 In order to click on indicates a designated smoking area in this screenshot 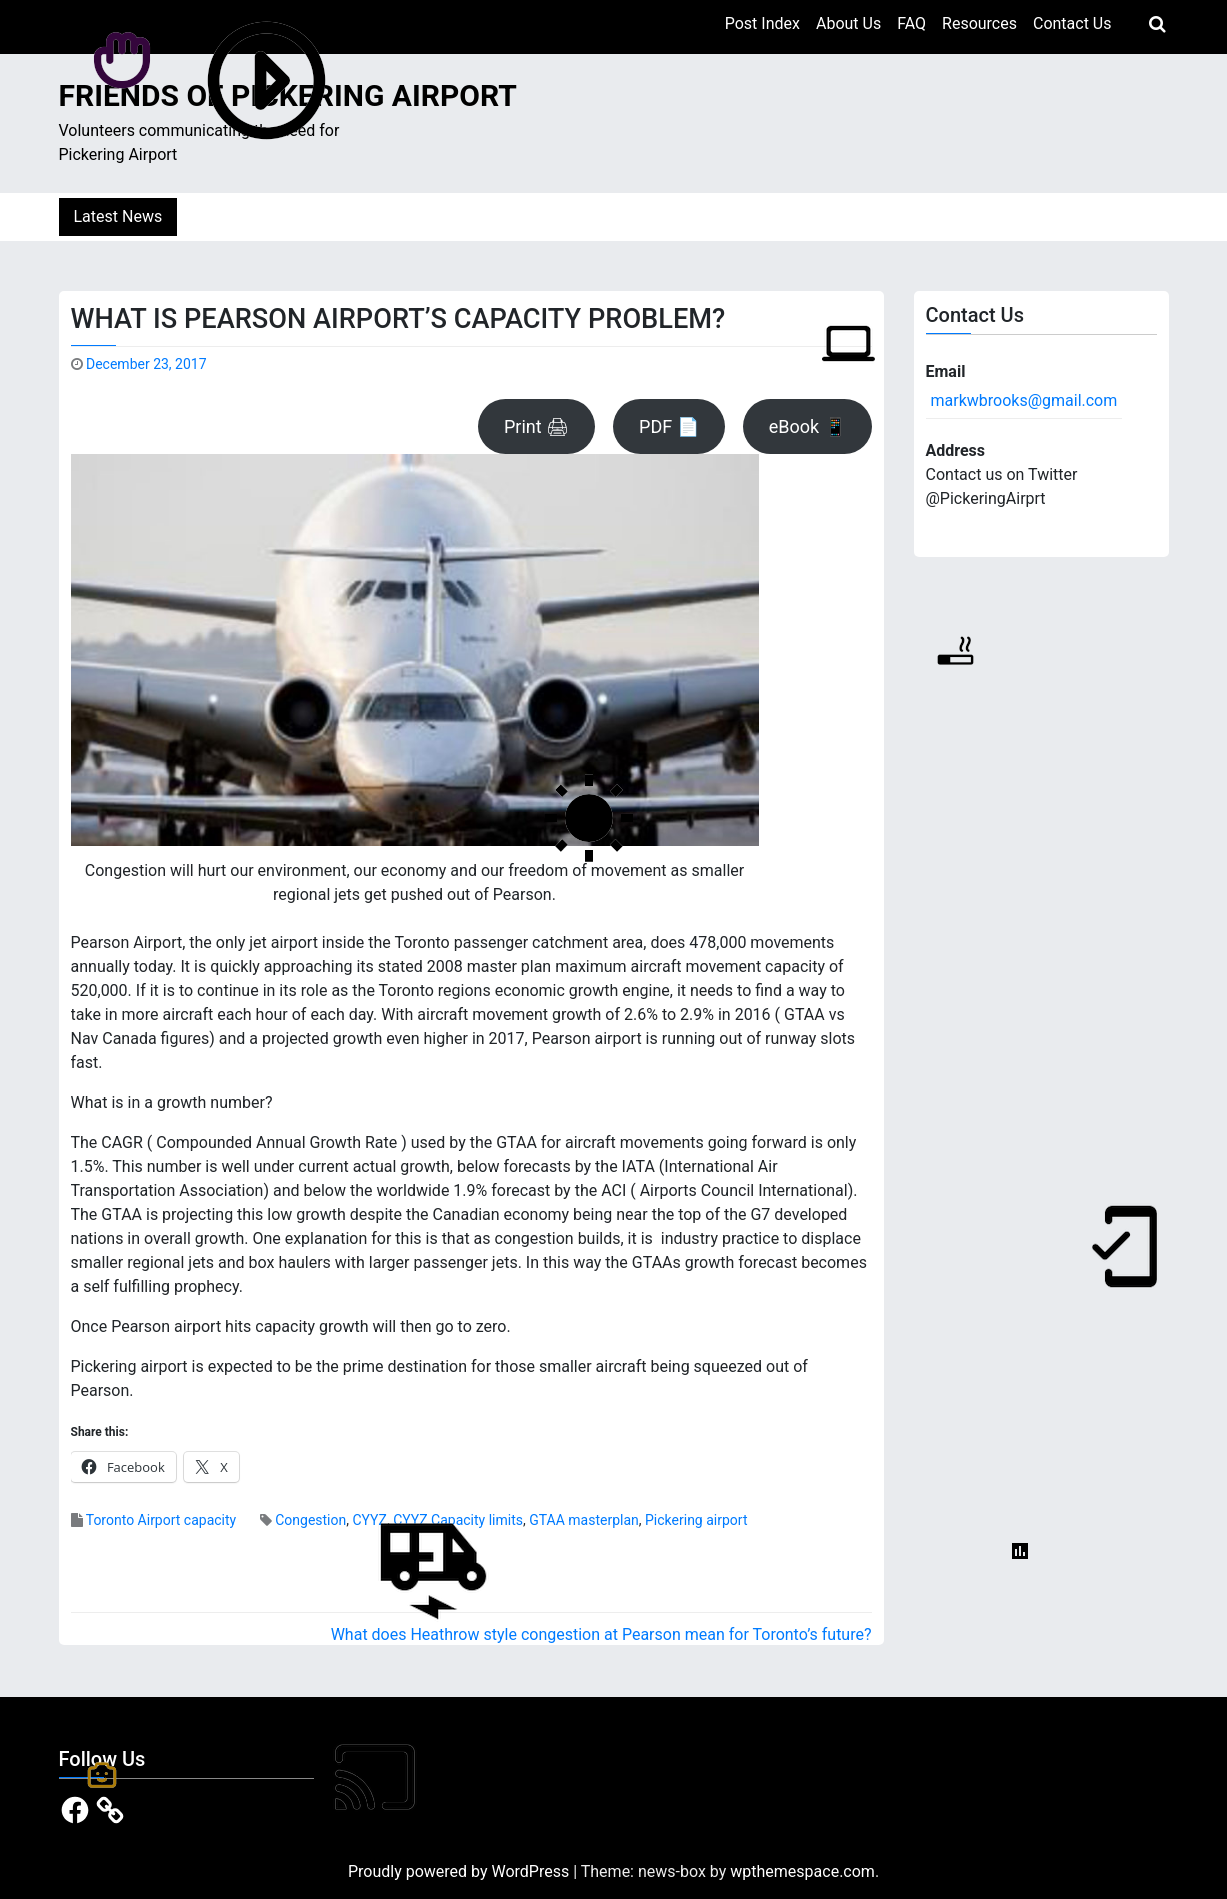, I will do `click(955, 654)`.